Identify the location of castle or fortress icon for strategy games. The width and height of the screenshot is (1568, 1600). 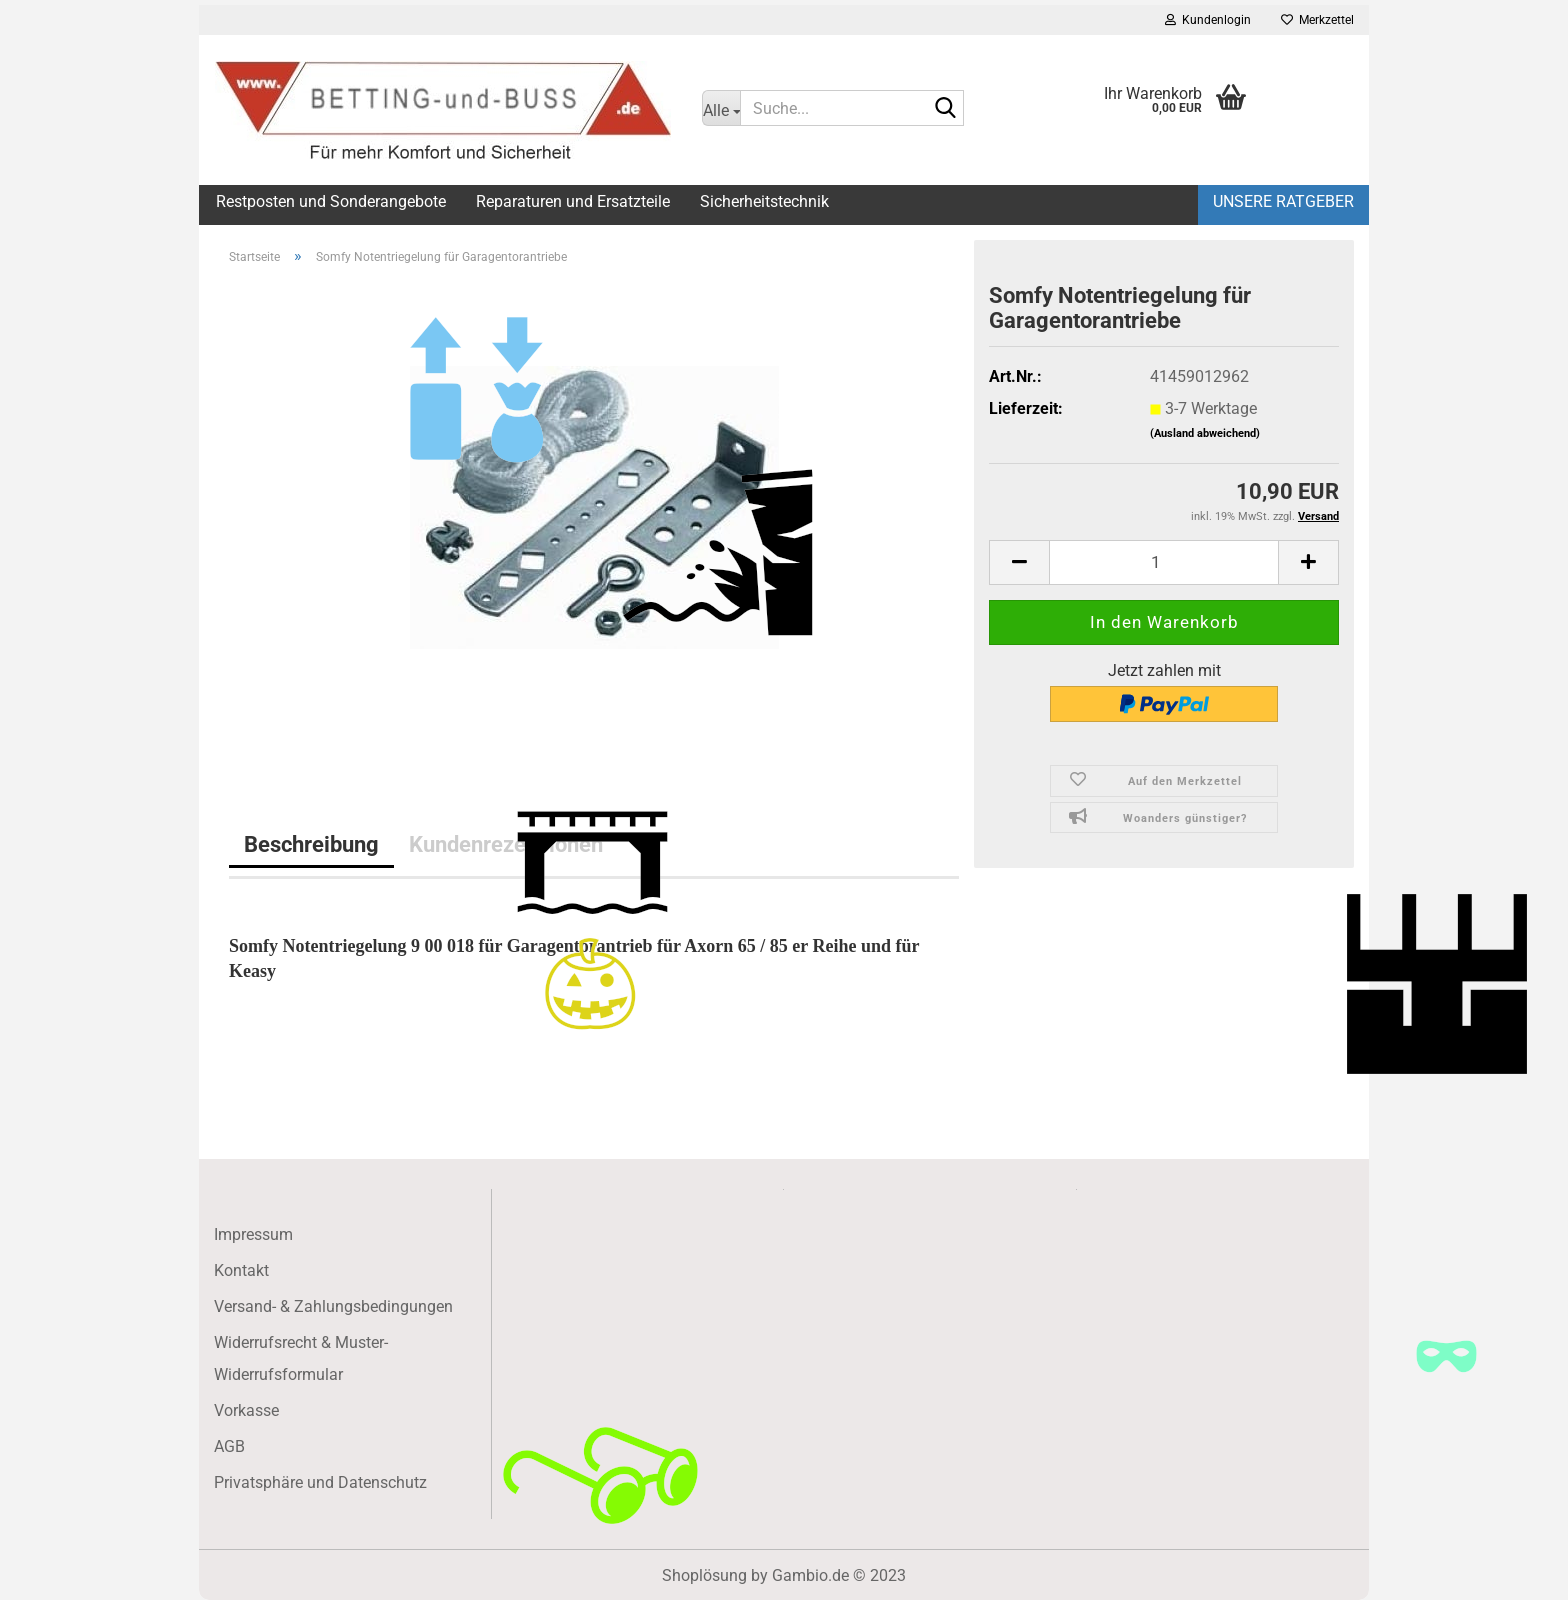
(1437, 984).